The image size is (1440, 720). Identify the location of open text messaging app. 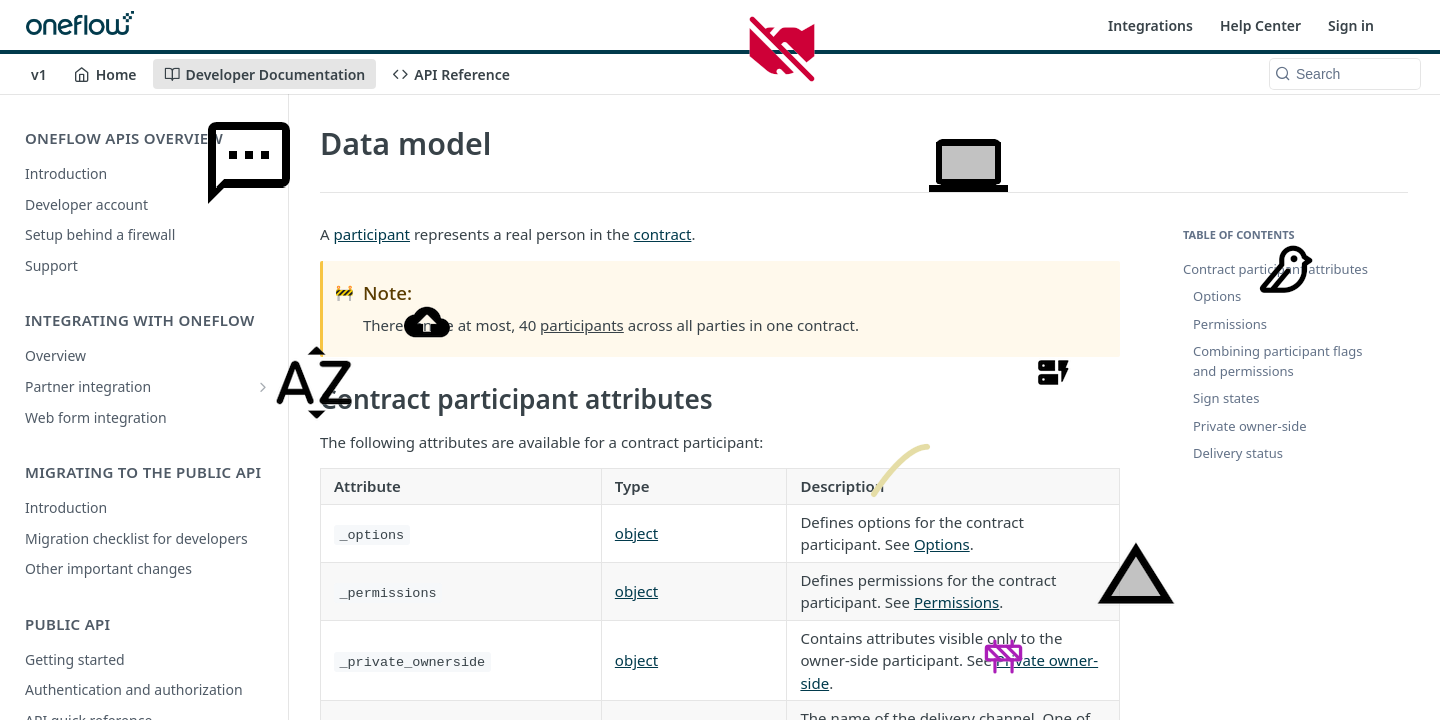
(249, 163).